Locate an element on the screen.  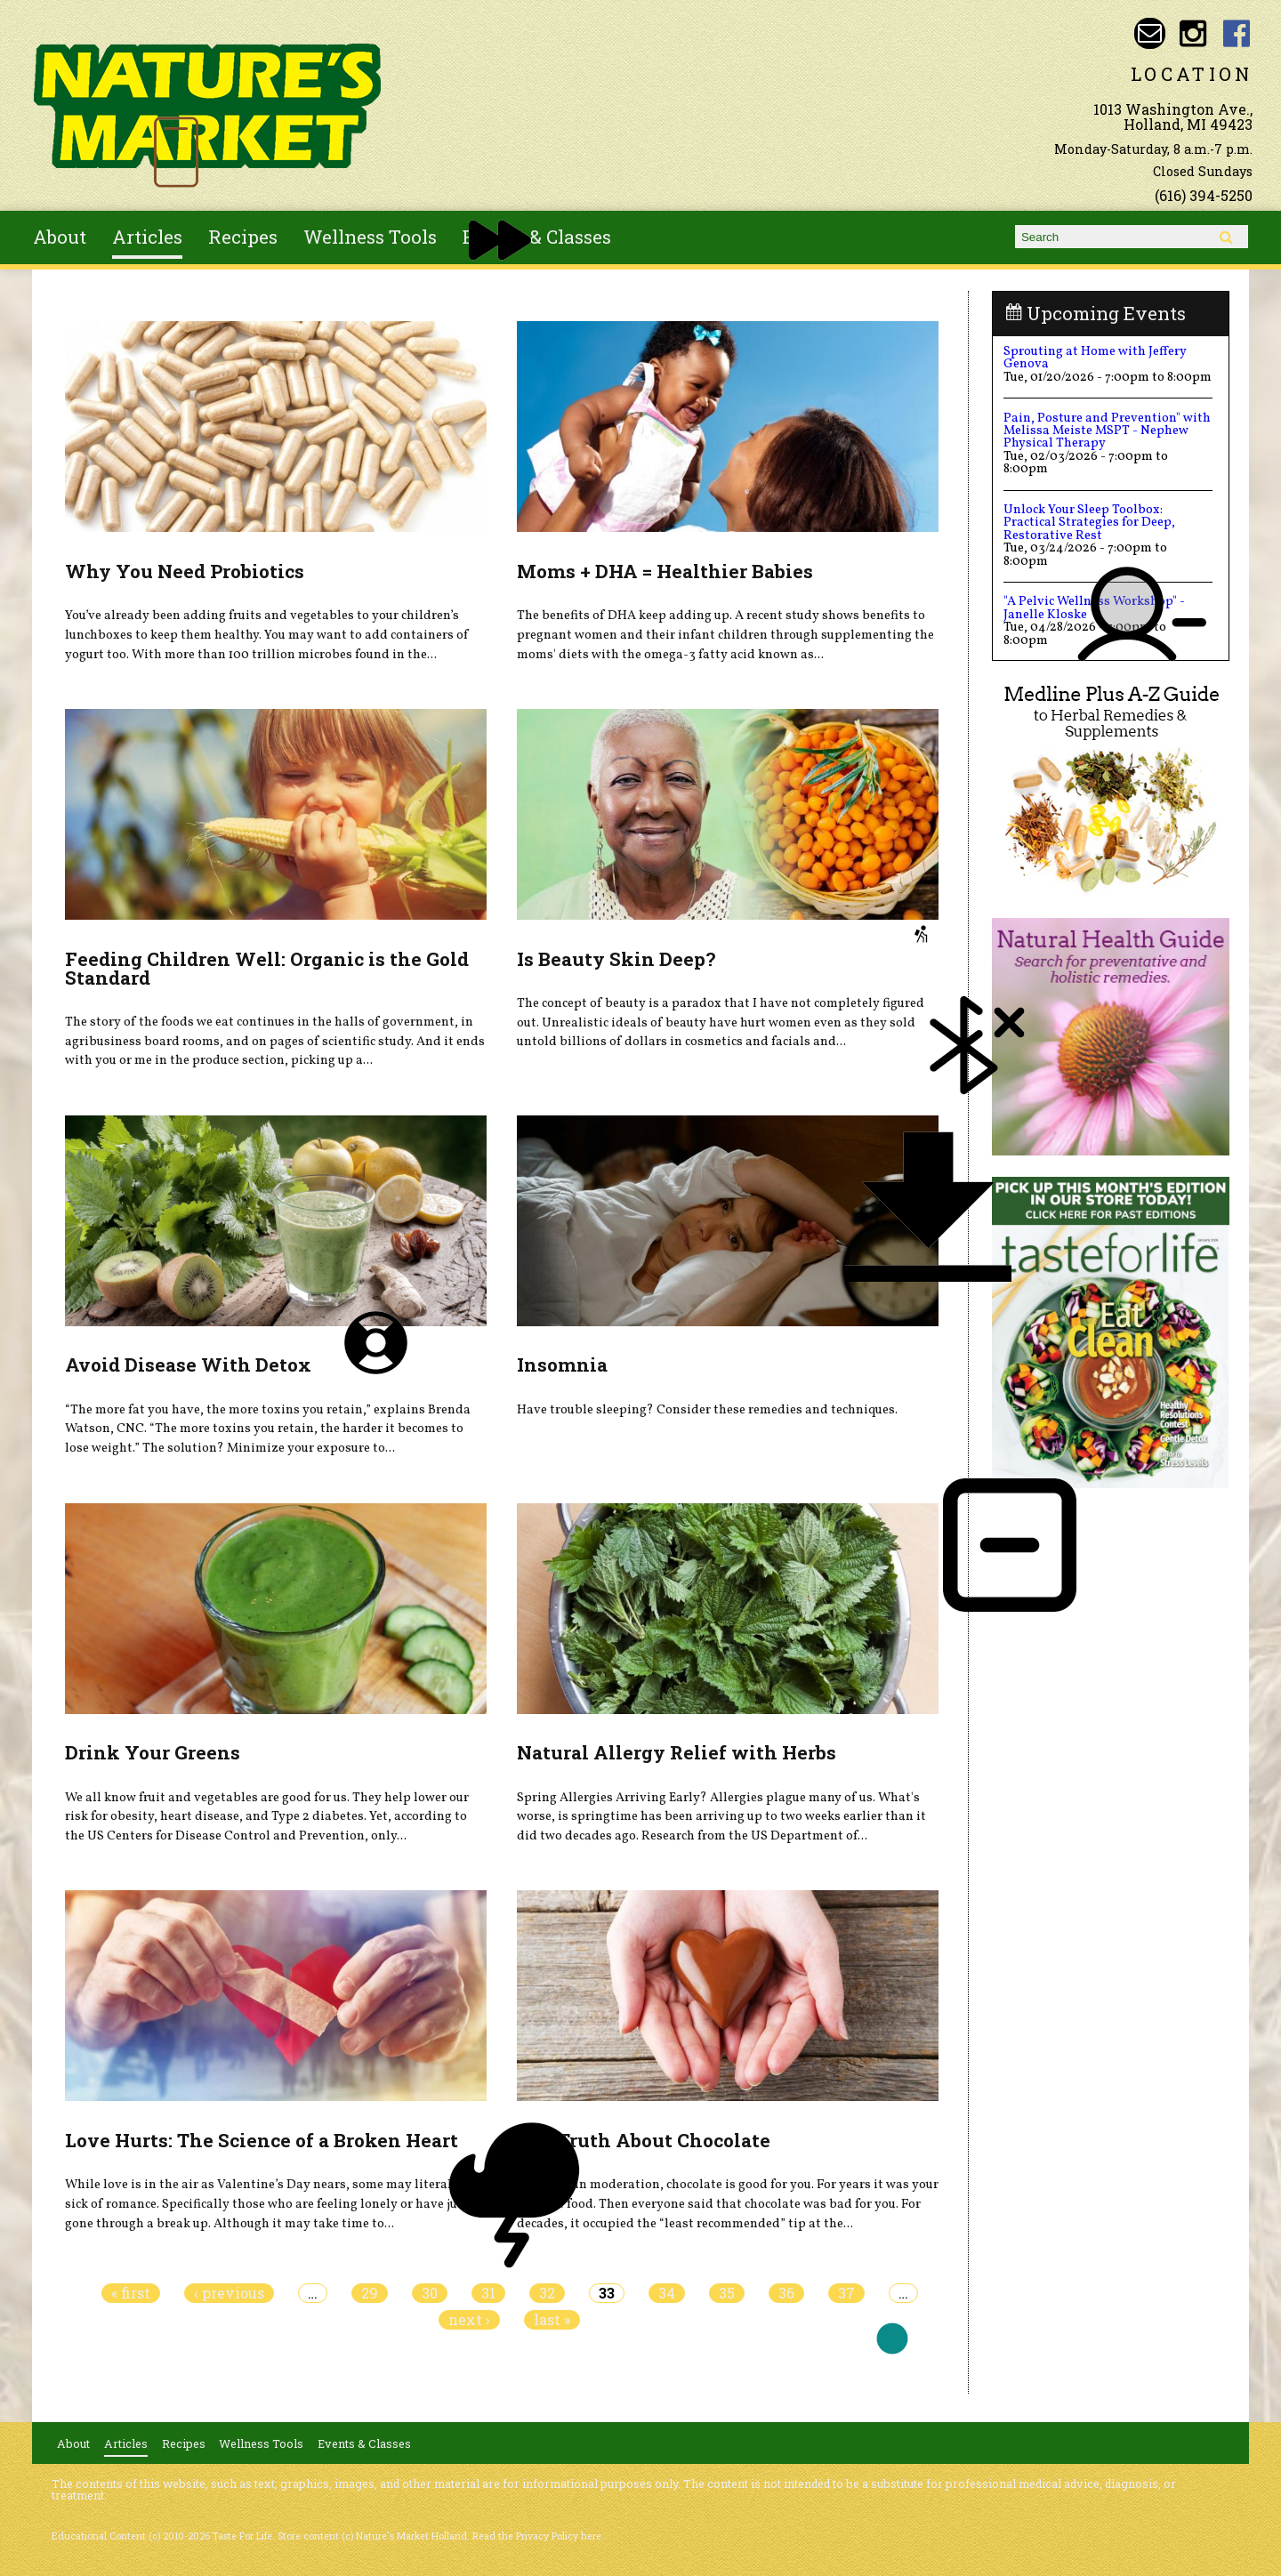
access hiking trails or outdoor activities is located at coordinates (922, 934).